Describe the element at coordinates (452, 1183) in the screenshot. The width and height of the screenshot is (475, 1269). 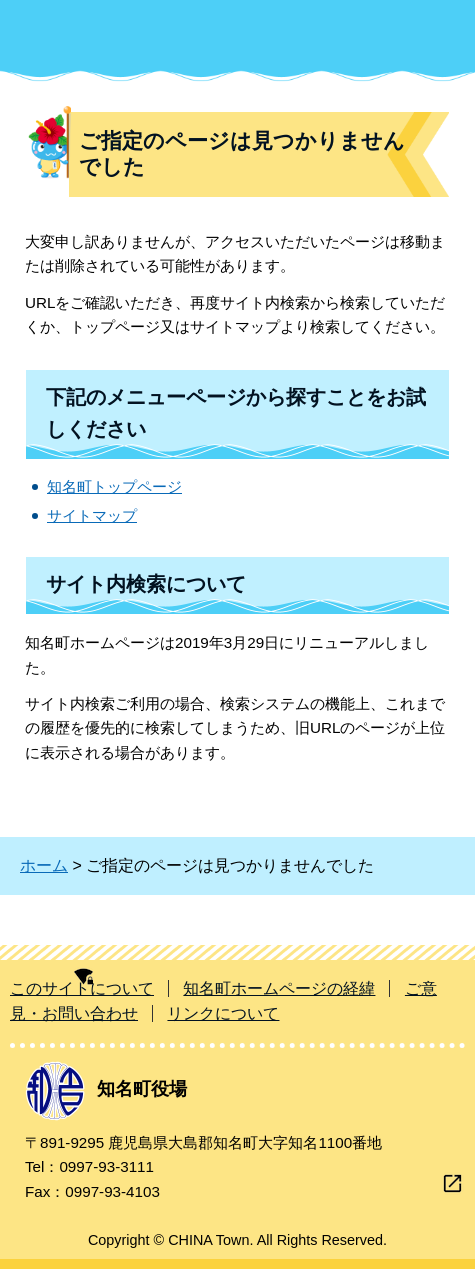
I see `open link in a new window or tab` at that location.